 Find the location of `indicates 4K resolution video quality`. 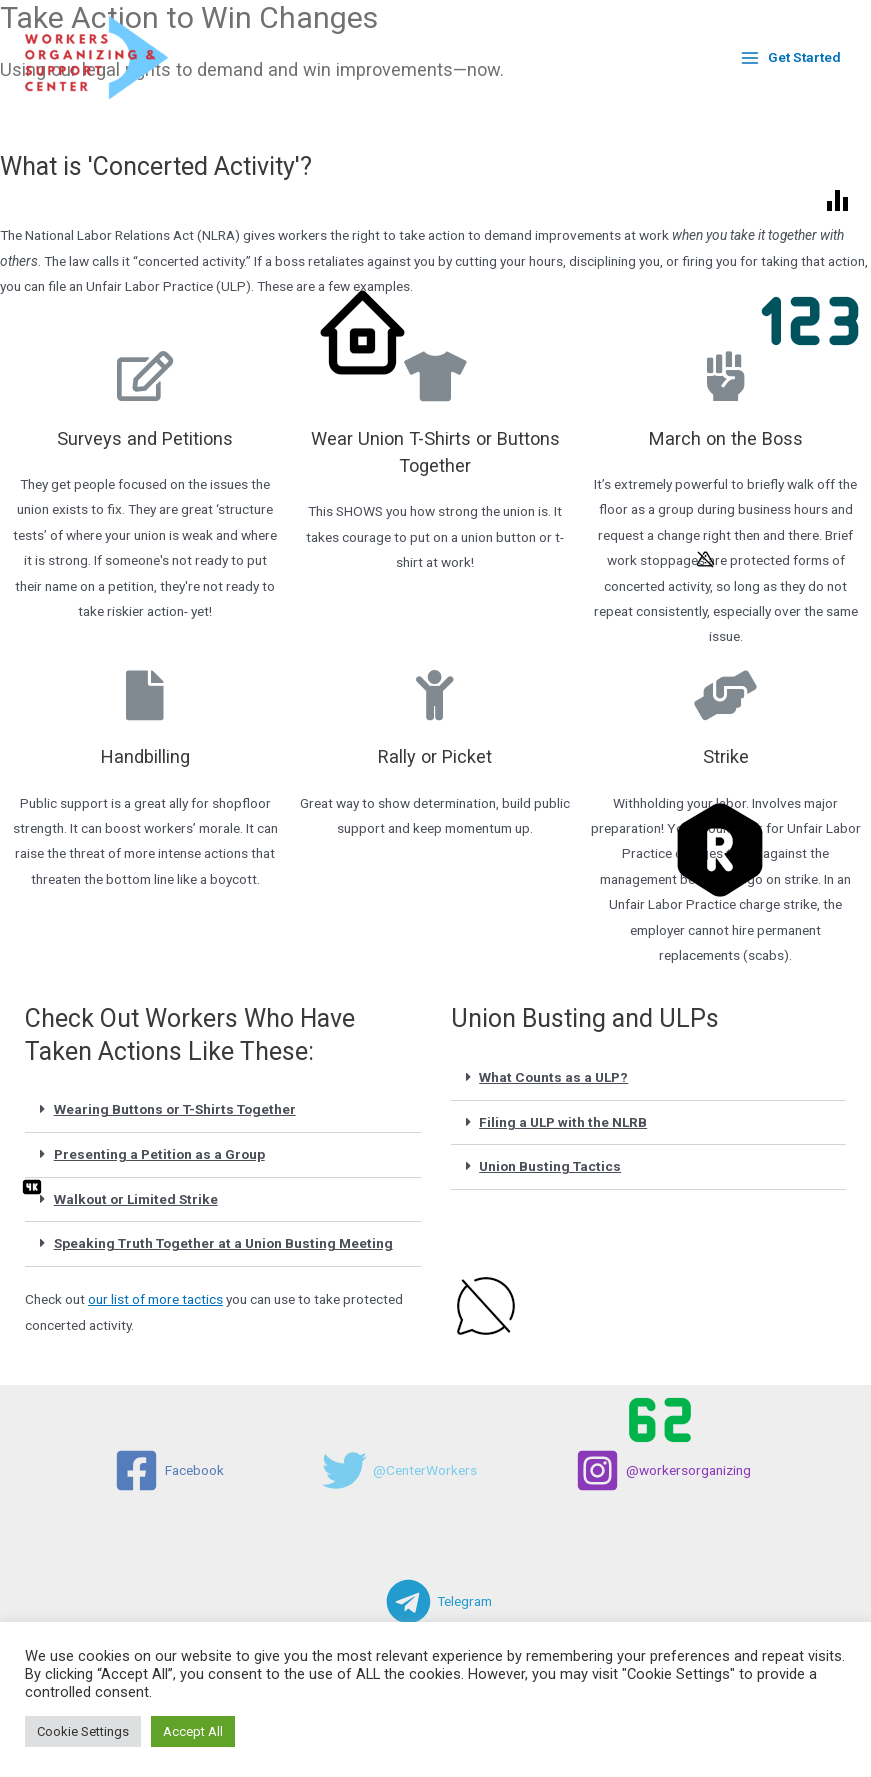

indicates 4K resolution video quality is located at coordinates (32, 1187).